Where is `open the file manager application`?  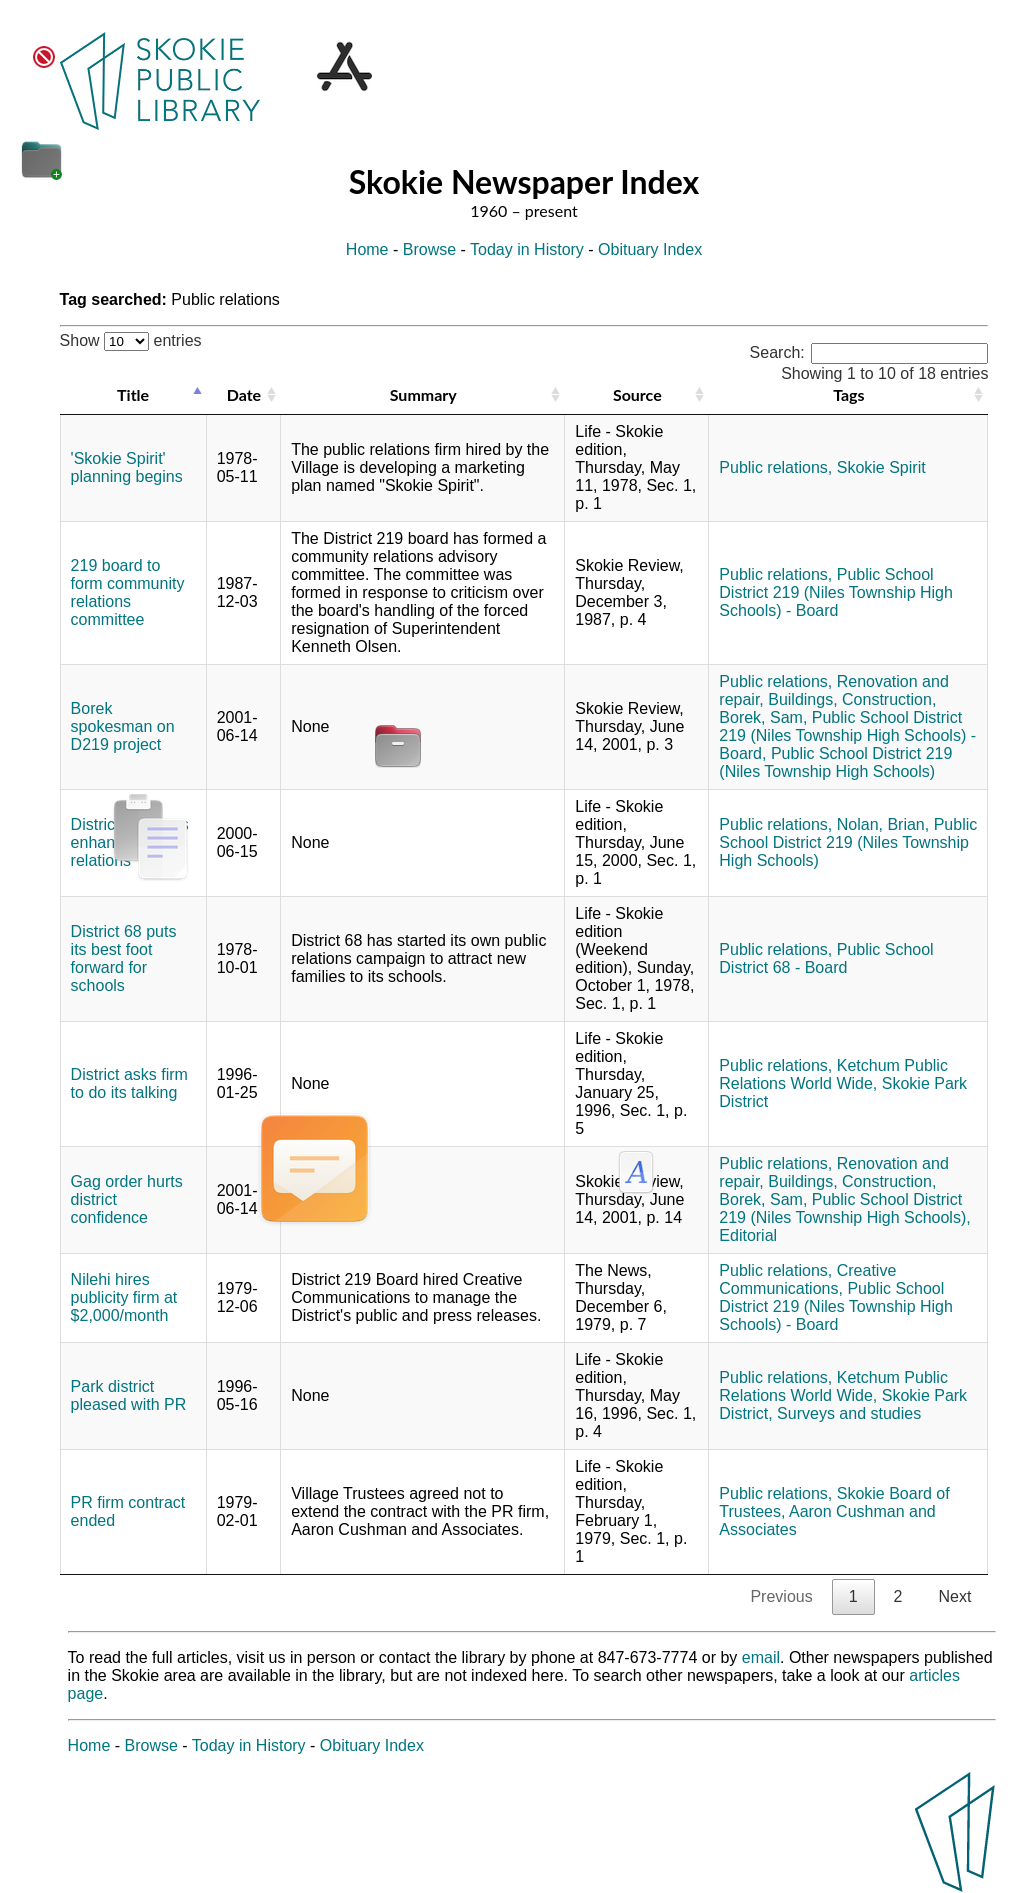 open the file manager application is located at coordinates (398, 746).